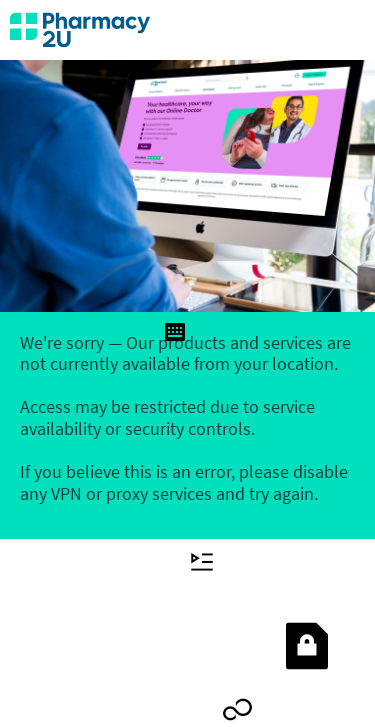  I want to click on Fujitsu brand logo, so click(237, 709).